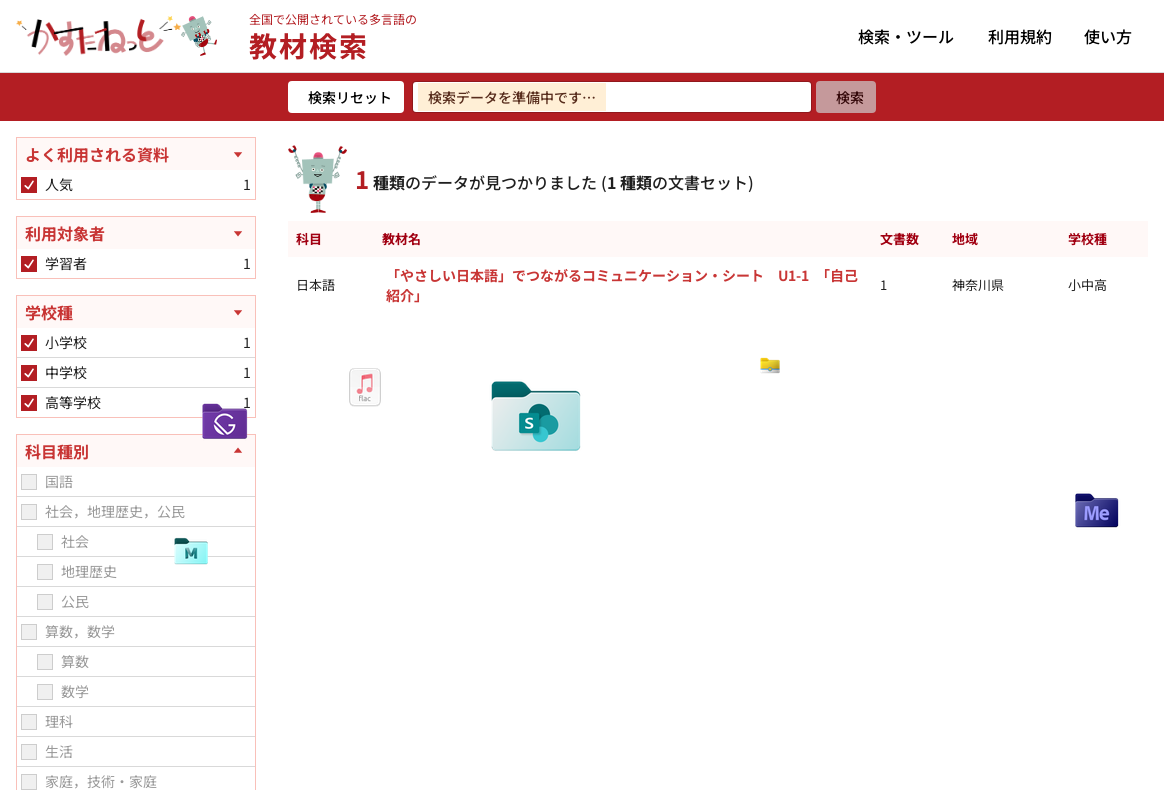 This screenshot has height=790, width=1164. What do you see at coordinates (224, 422) in the screenshot?
I see `folder containing Gatsby project files` at bounding box center [224, 422].